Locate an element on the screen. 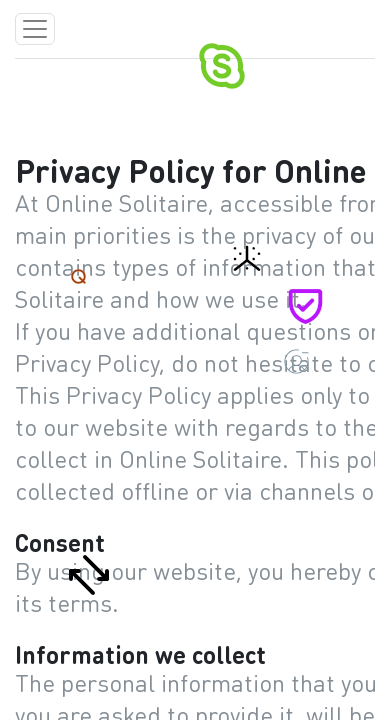  indicates verified security or protection status is located at coordinates (305, 304).